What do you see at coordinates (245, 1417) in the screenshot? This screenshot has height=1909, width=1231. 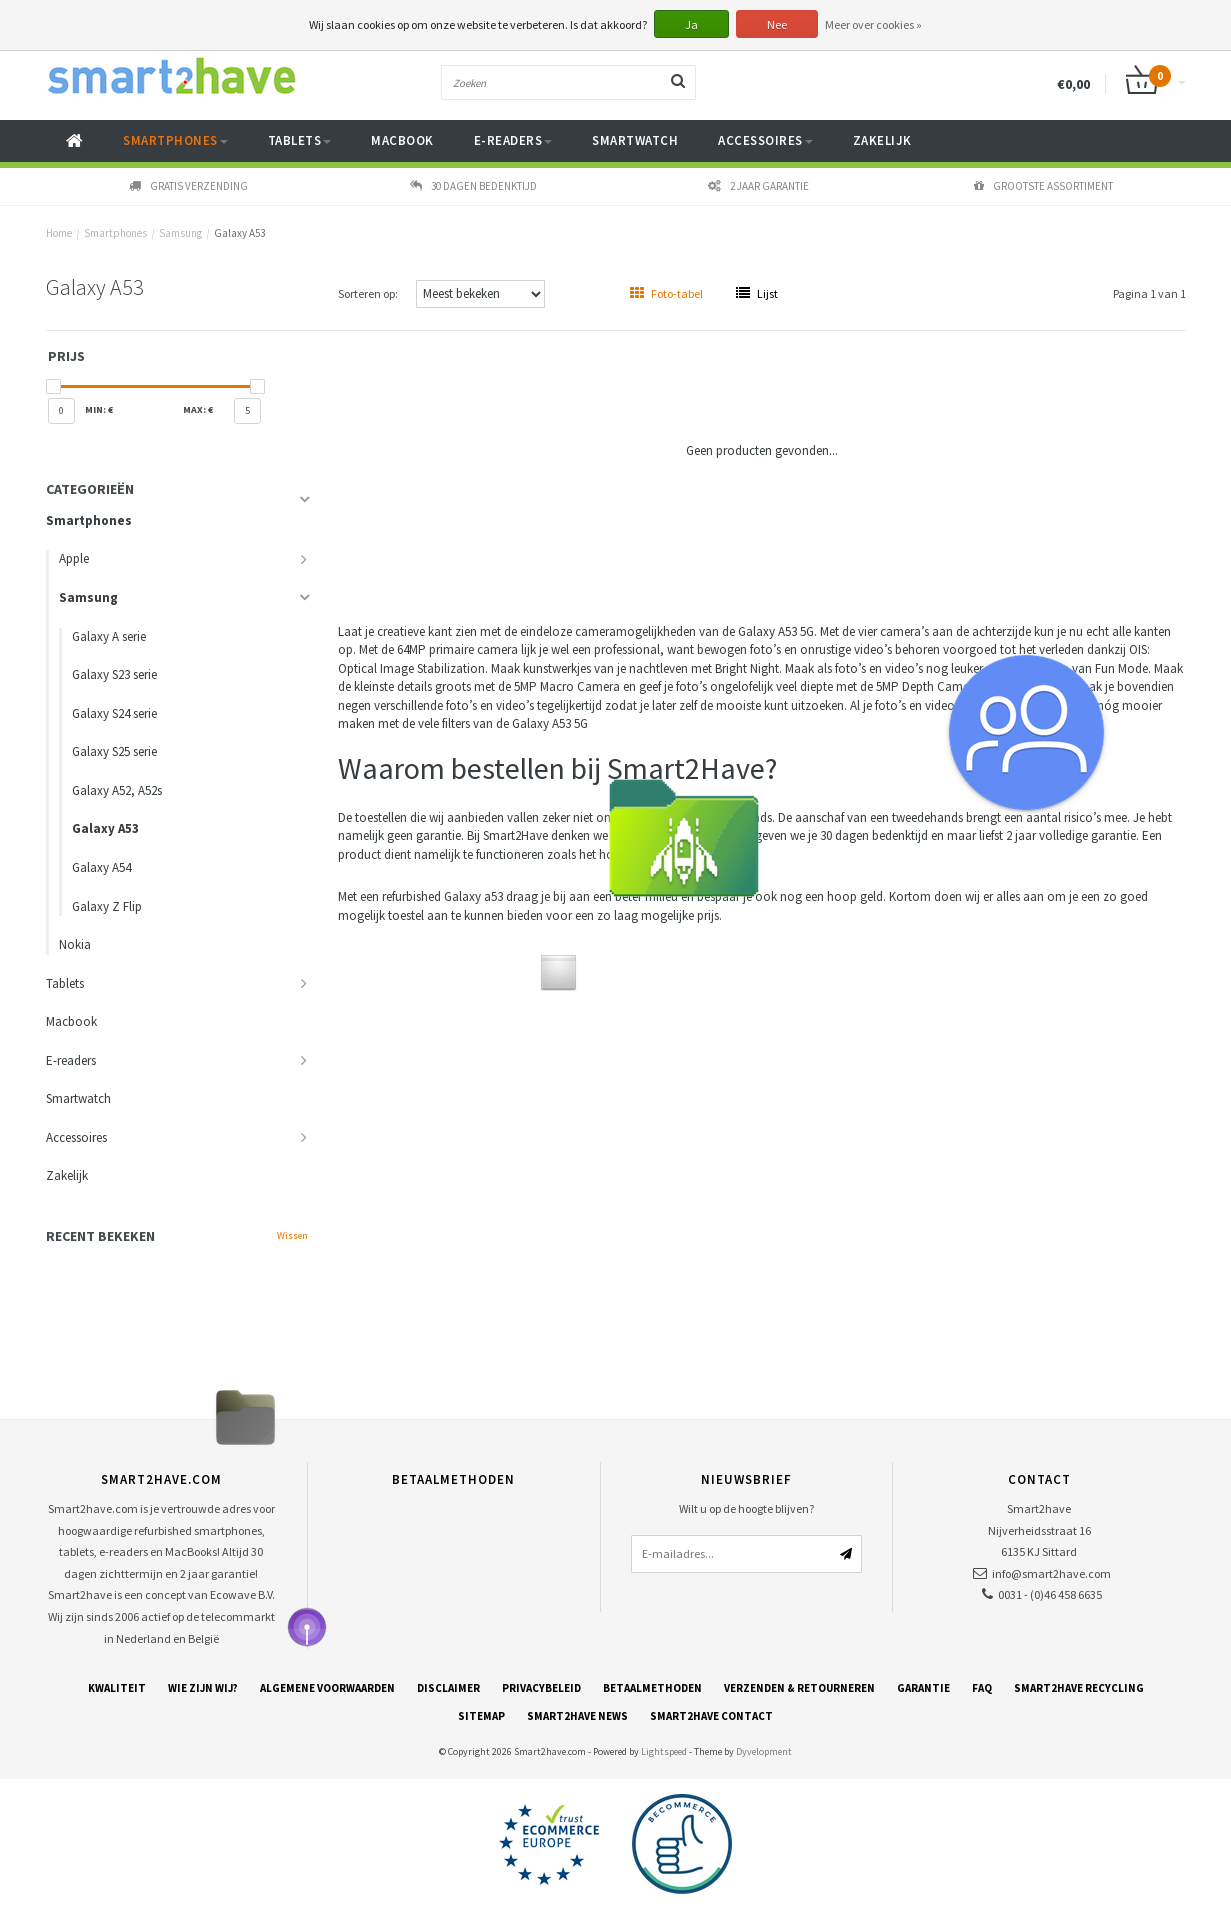 I see `an open folder in the file system` at bounding box center [245, 1417].